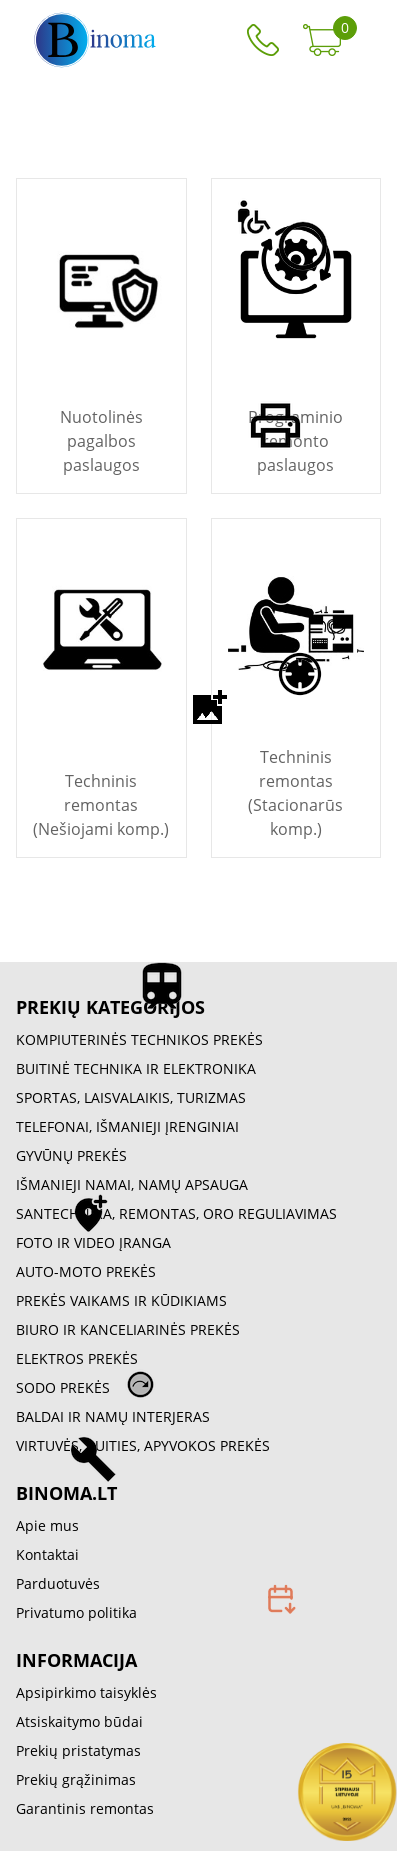  I want to click on skip to the next scheduled item or plan, so click(140, 1384).